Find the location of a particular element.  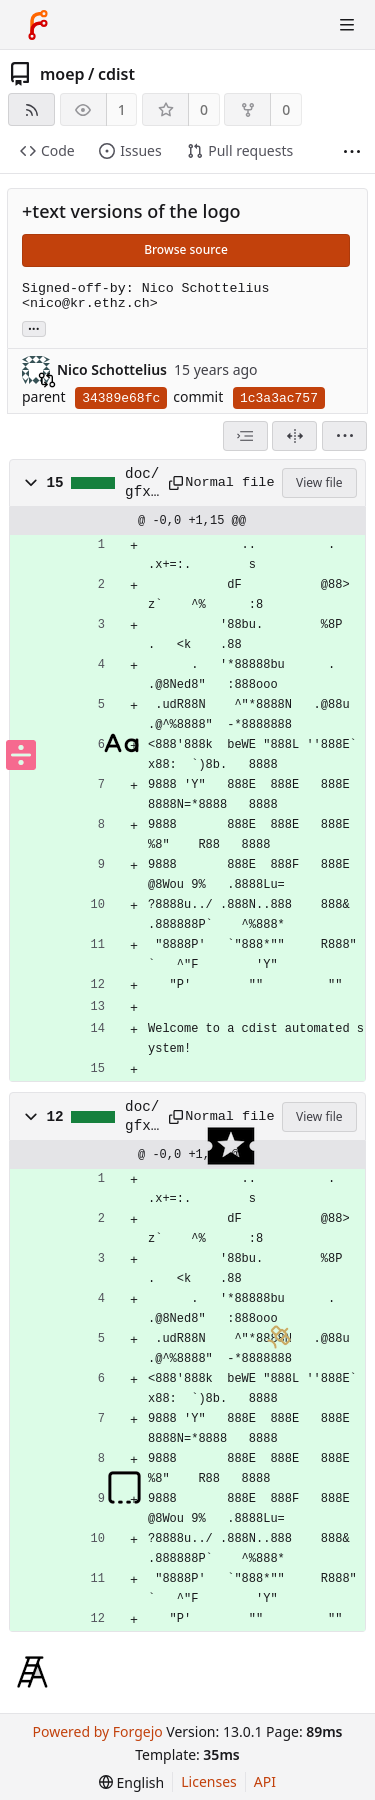

perform division calculation is located at coordinates (21, 755).